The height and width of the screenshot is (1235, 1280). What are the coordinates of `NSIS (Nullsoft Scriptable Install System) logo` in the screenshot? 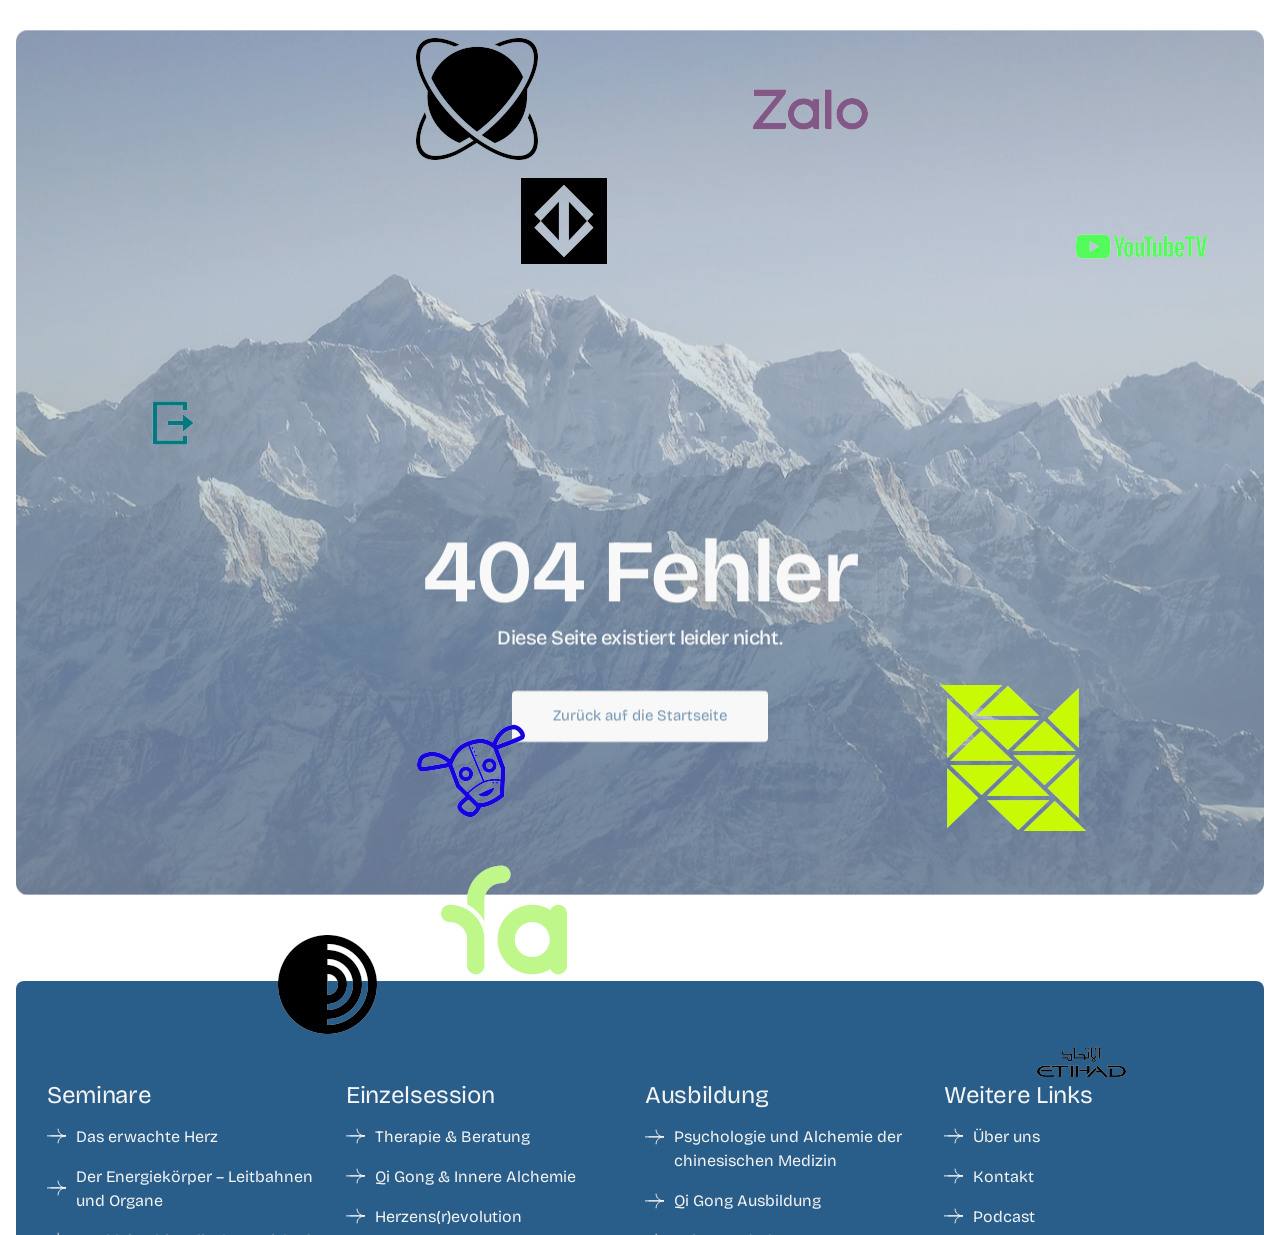 It's located at (1013, 758).